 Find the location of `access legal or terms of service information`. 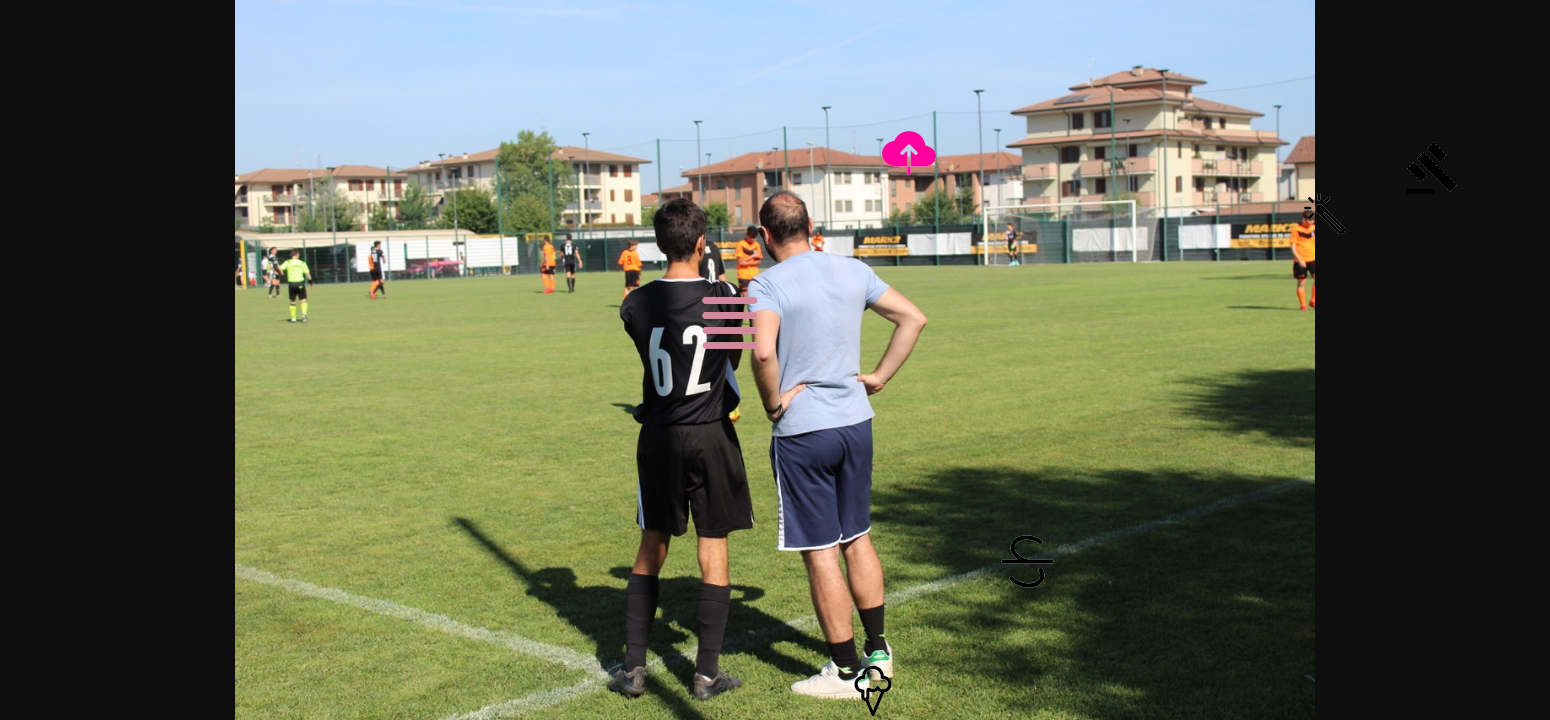

access legal or terms of service information is located at coordinates (1433, 168).